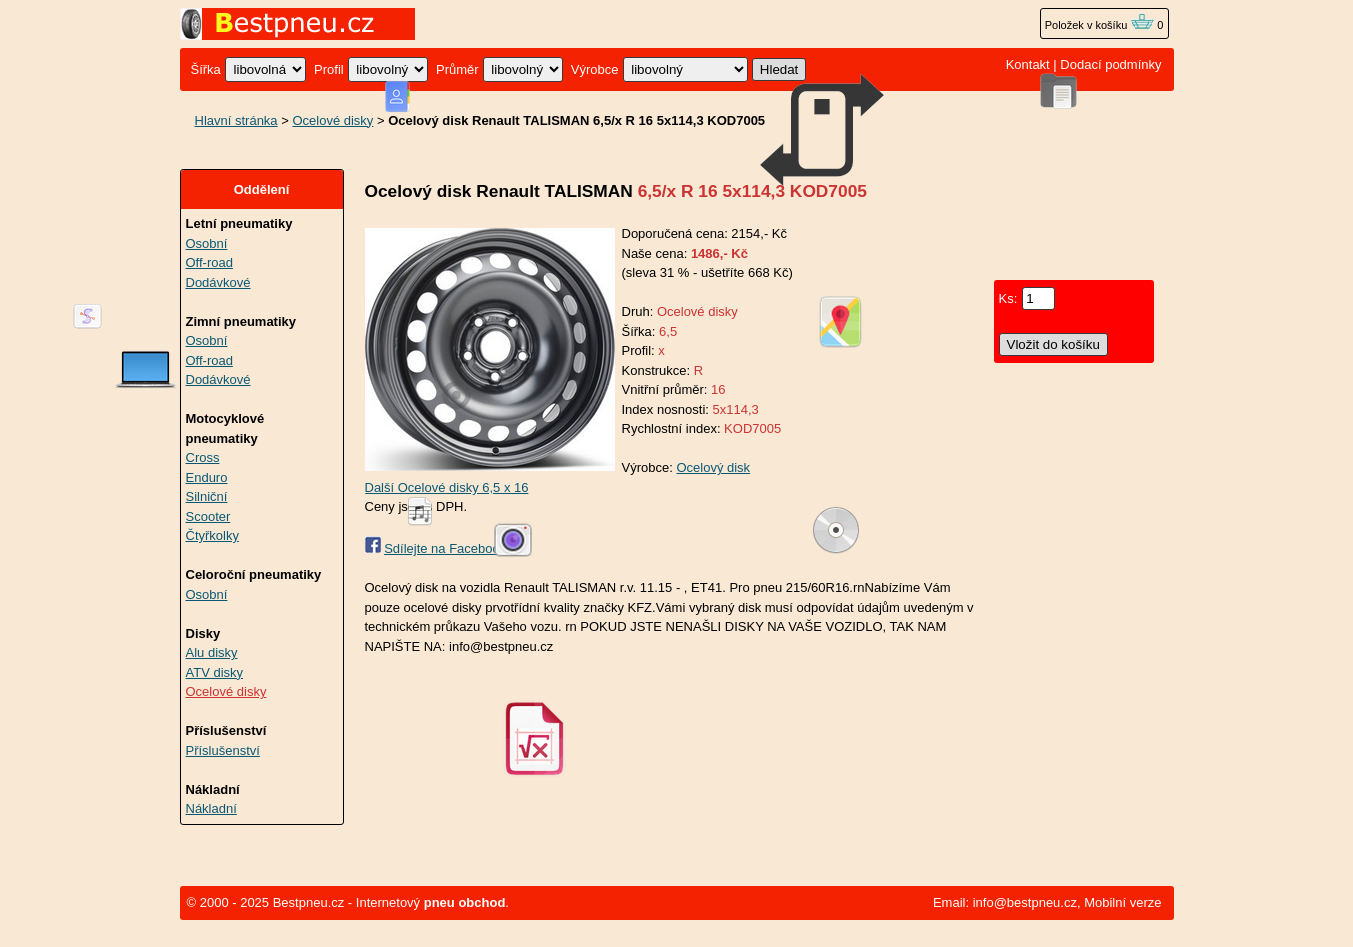 The image size is (1353, 947). I want to click on indicates a blank DVD-R disc ready for burning, so click(836, 530).